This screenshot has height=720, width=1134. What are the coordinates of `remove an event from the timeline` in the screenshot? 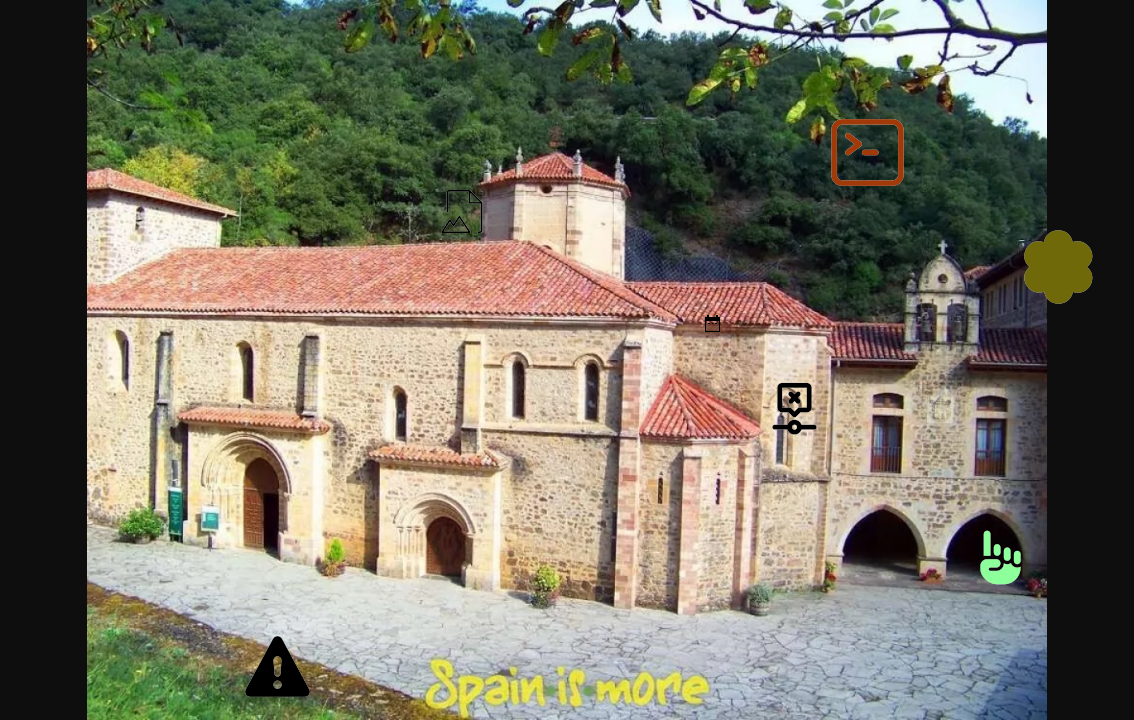 It's located at (794, 407).